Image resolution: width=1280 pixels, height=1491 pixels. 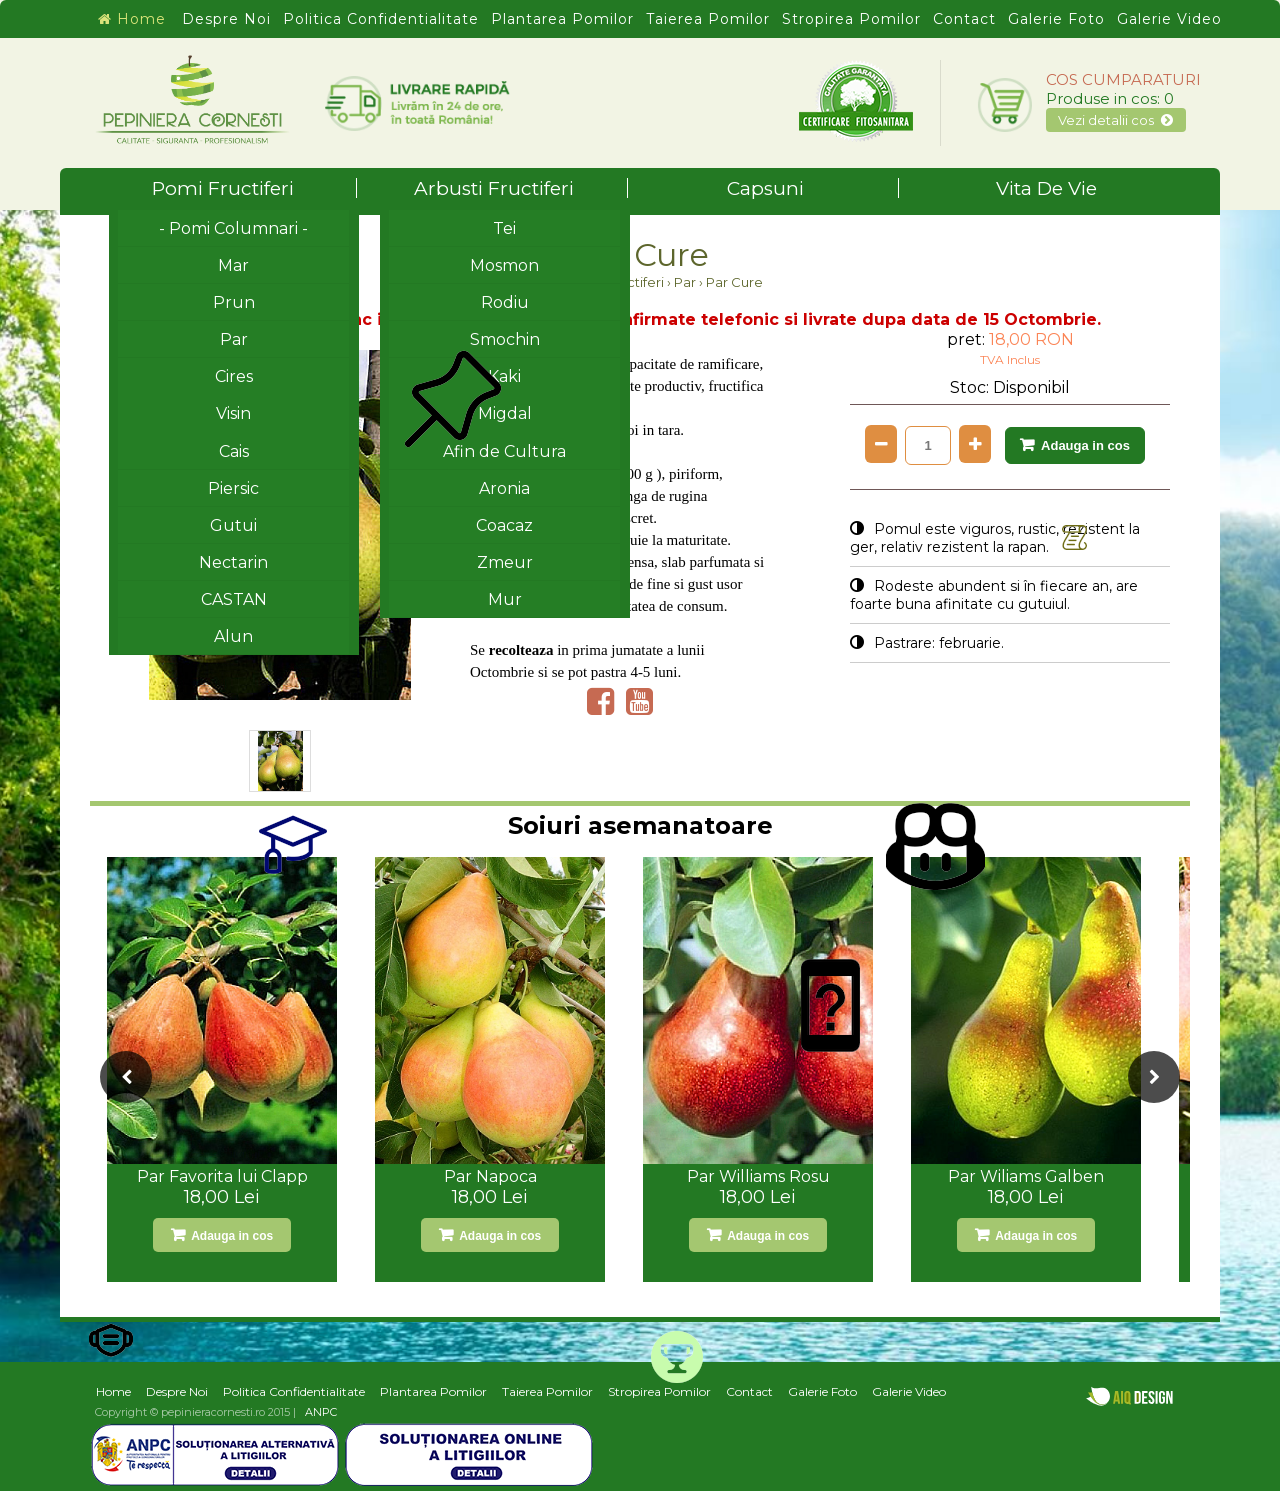 What do you see at coordinates (935, 846) in the screenshot?
I see `access github copilot ai assistant` at bounding box center [935, 846].